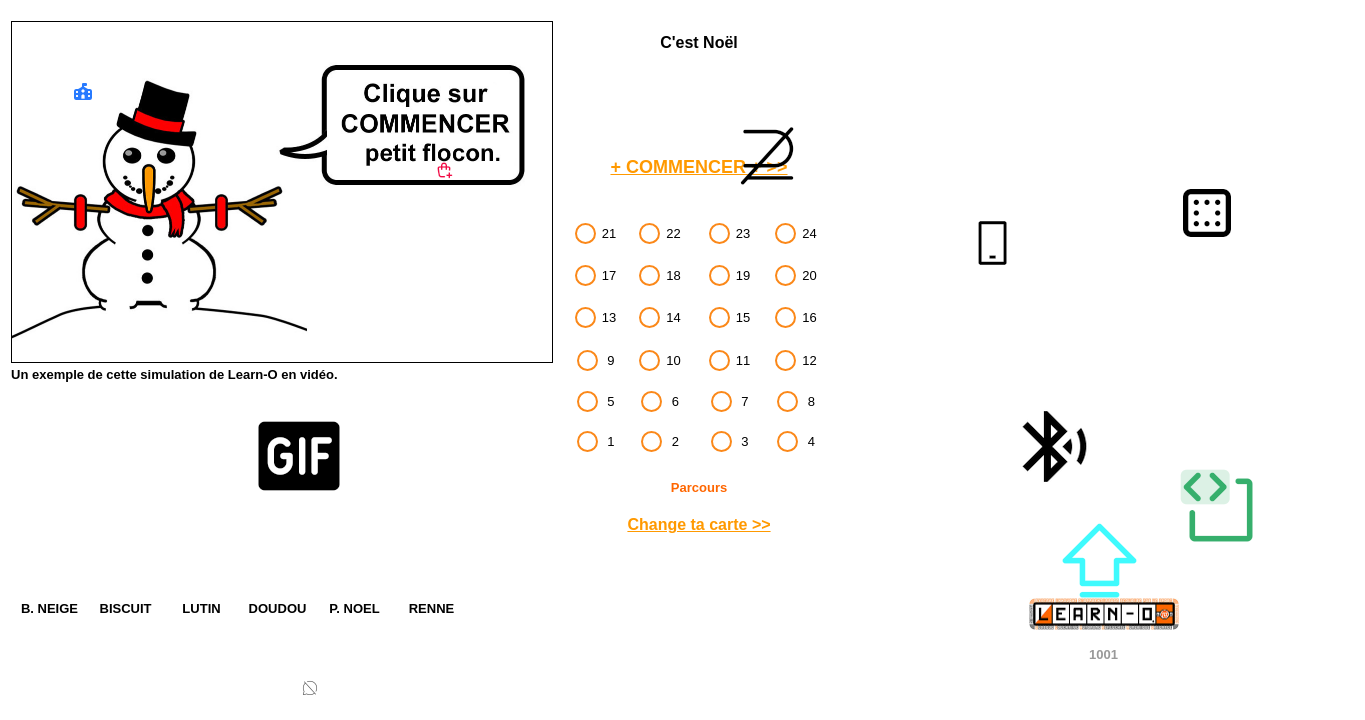 This screenshot has width=1365, height=720. Describe the element at coordinates (310, 688) in the screenshot. I see `mute or disable chat notifications` at that location.